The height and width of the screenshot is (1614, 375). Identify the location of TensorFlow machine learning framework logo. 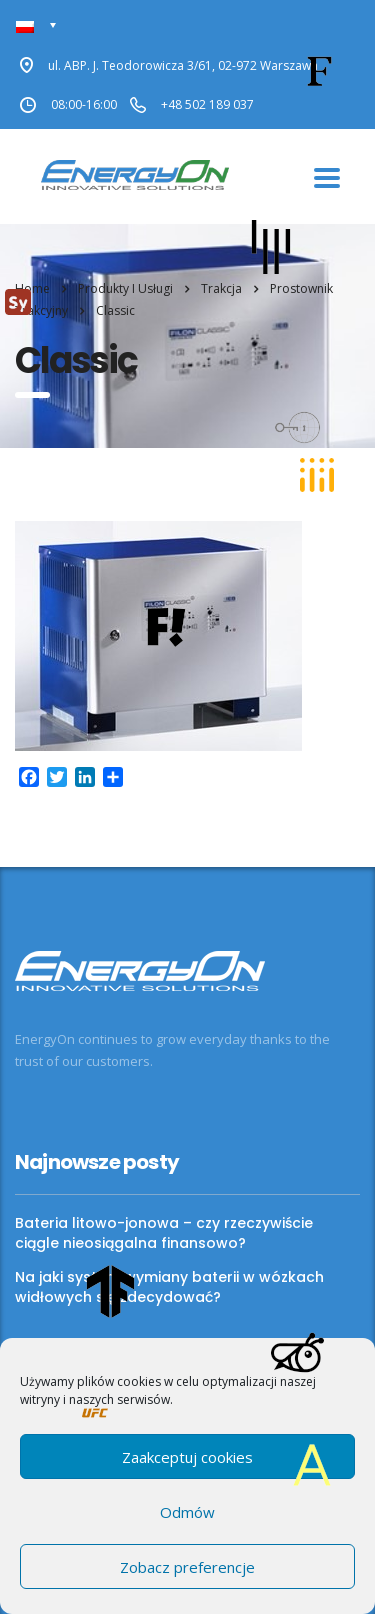
(110, 1291).